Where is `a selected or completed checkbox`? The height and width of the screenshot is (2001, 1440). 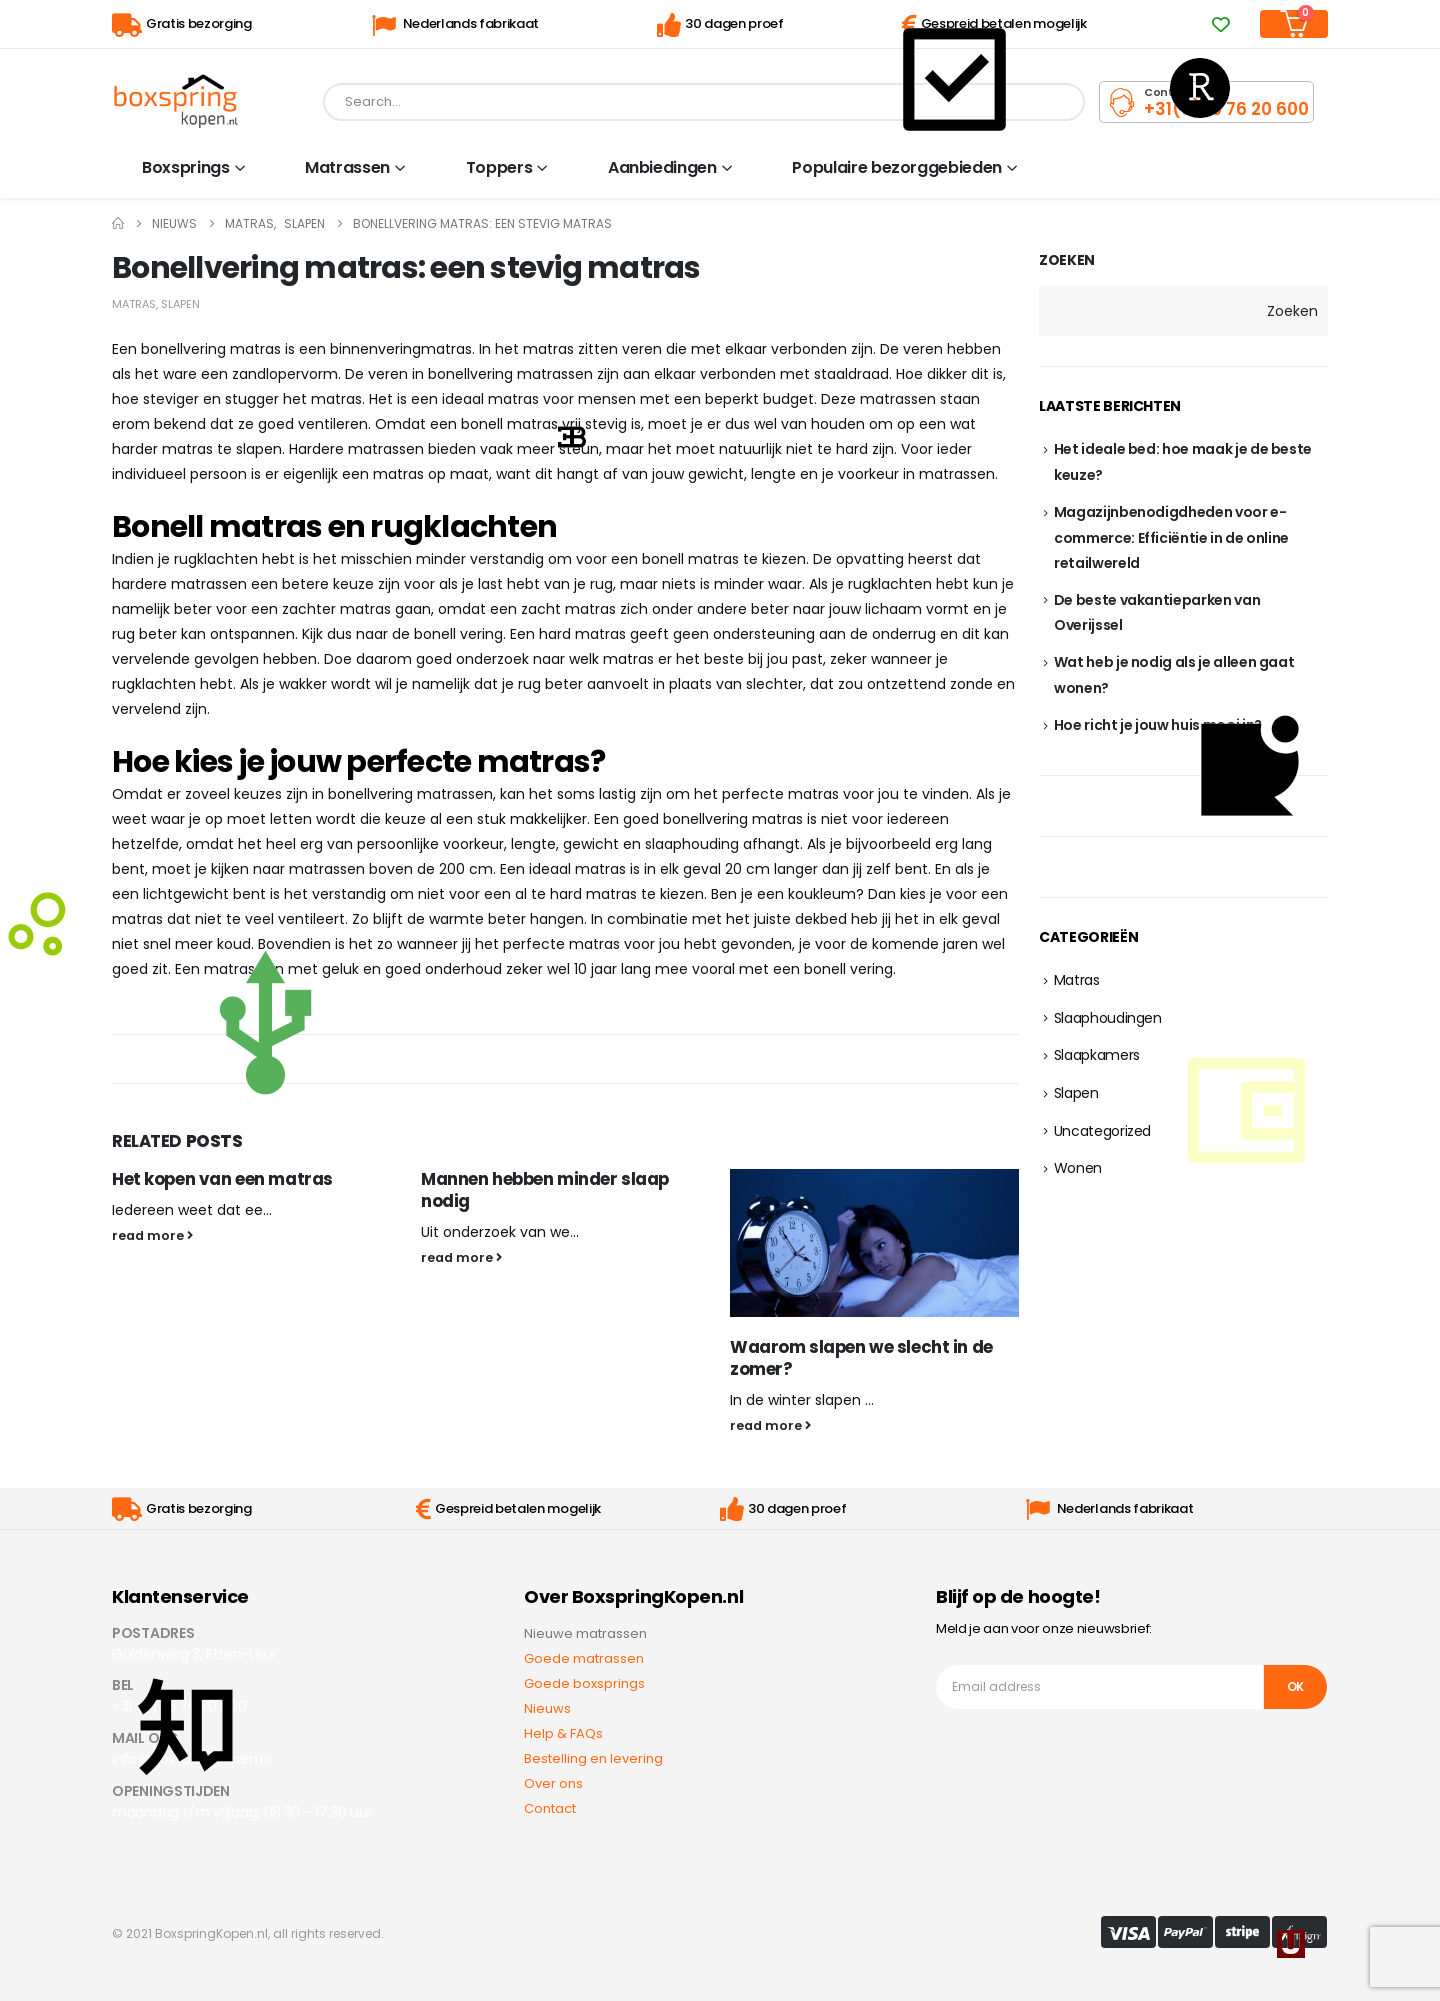 a selected or completed checkbox is located at coordinates (954, 79).